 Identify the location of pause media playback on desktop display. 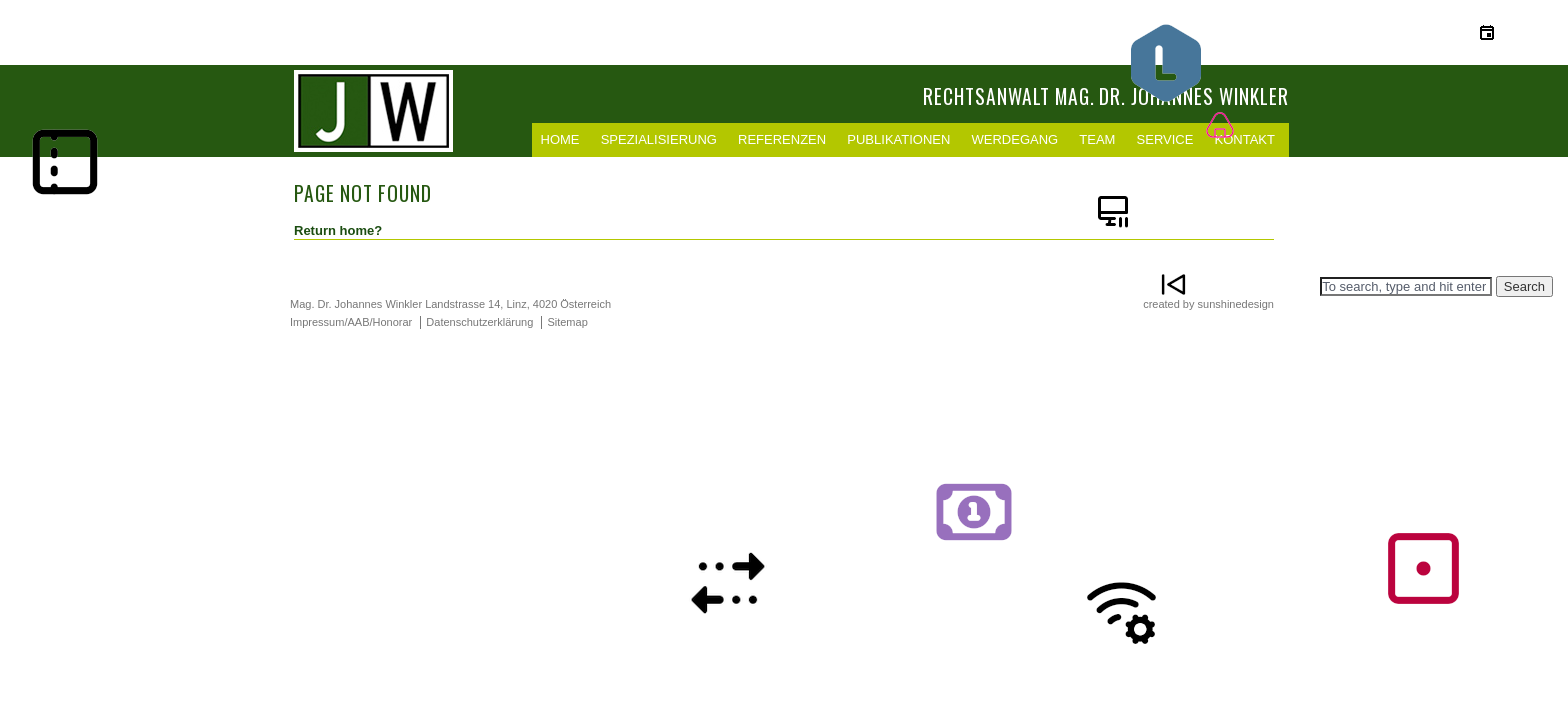
(1113, 211).